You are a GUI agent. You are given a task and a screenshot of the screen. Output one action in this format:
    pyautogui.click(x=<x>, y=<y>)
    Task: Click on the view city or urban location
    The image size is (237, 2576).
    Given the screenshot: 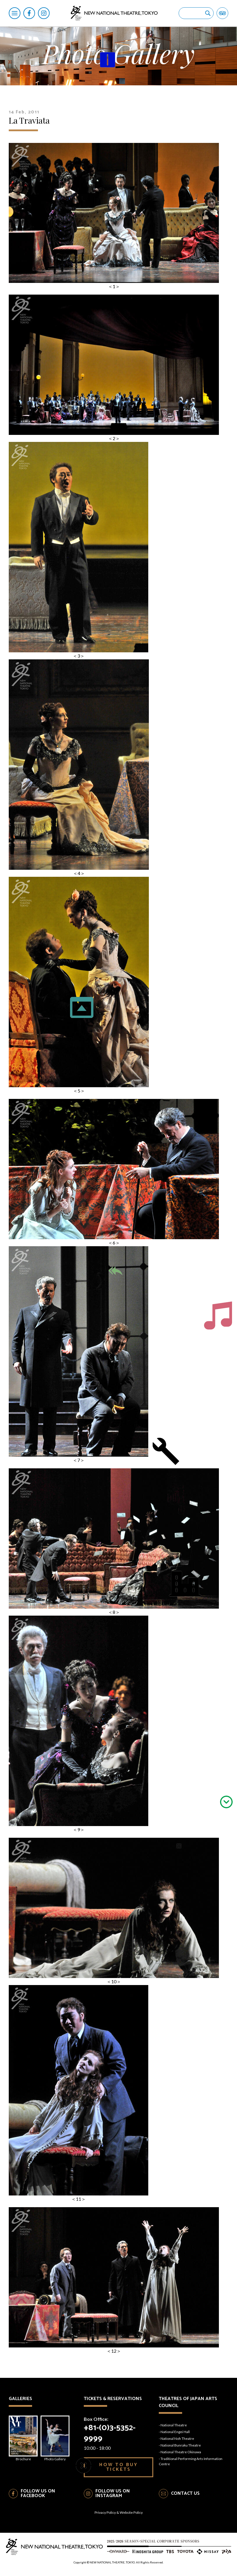 What is the action you would take?
    pyautogui.click(x=185, y=1584)
    